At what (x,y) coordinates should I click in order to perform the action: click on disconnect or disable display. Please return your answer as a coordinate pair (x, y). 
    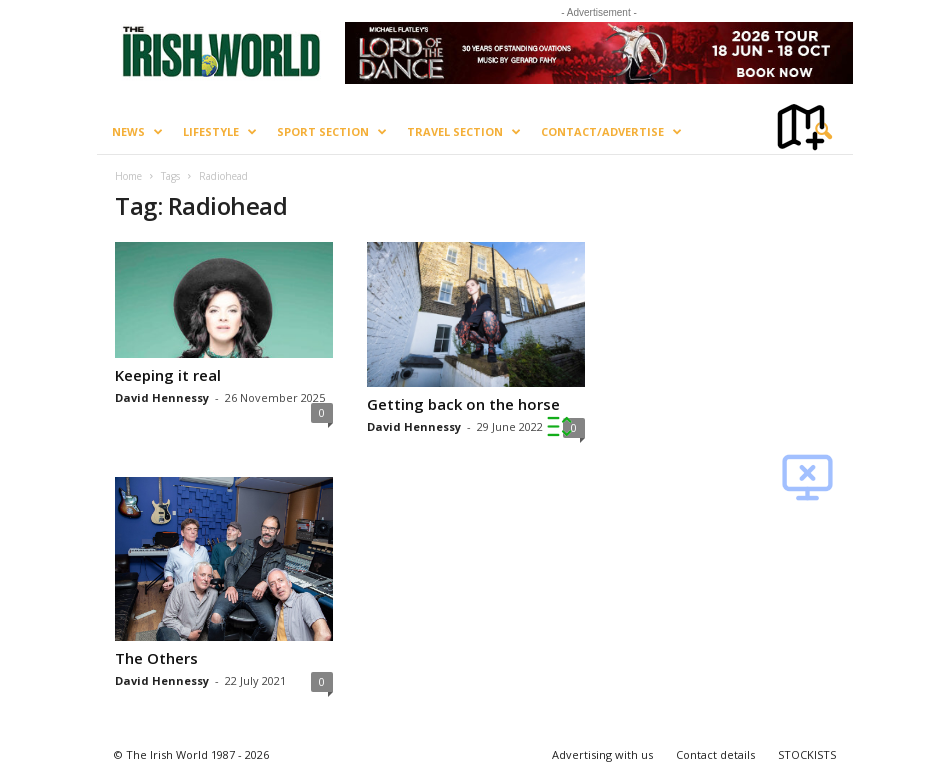
    Looking at the image, I should click on (807, 477).